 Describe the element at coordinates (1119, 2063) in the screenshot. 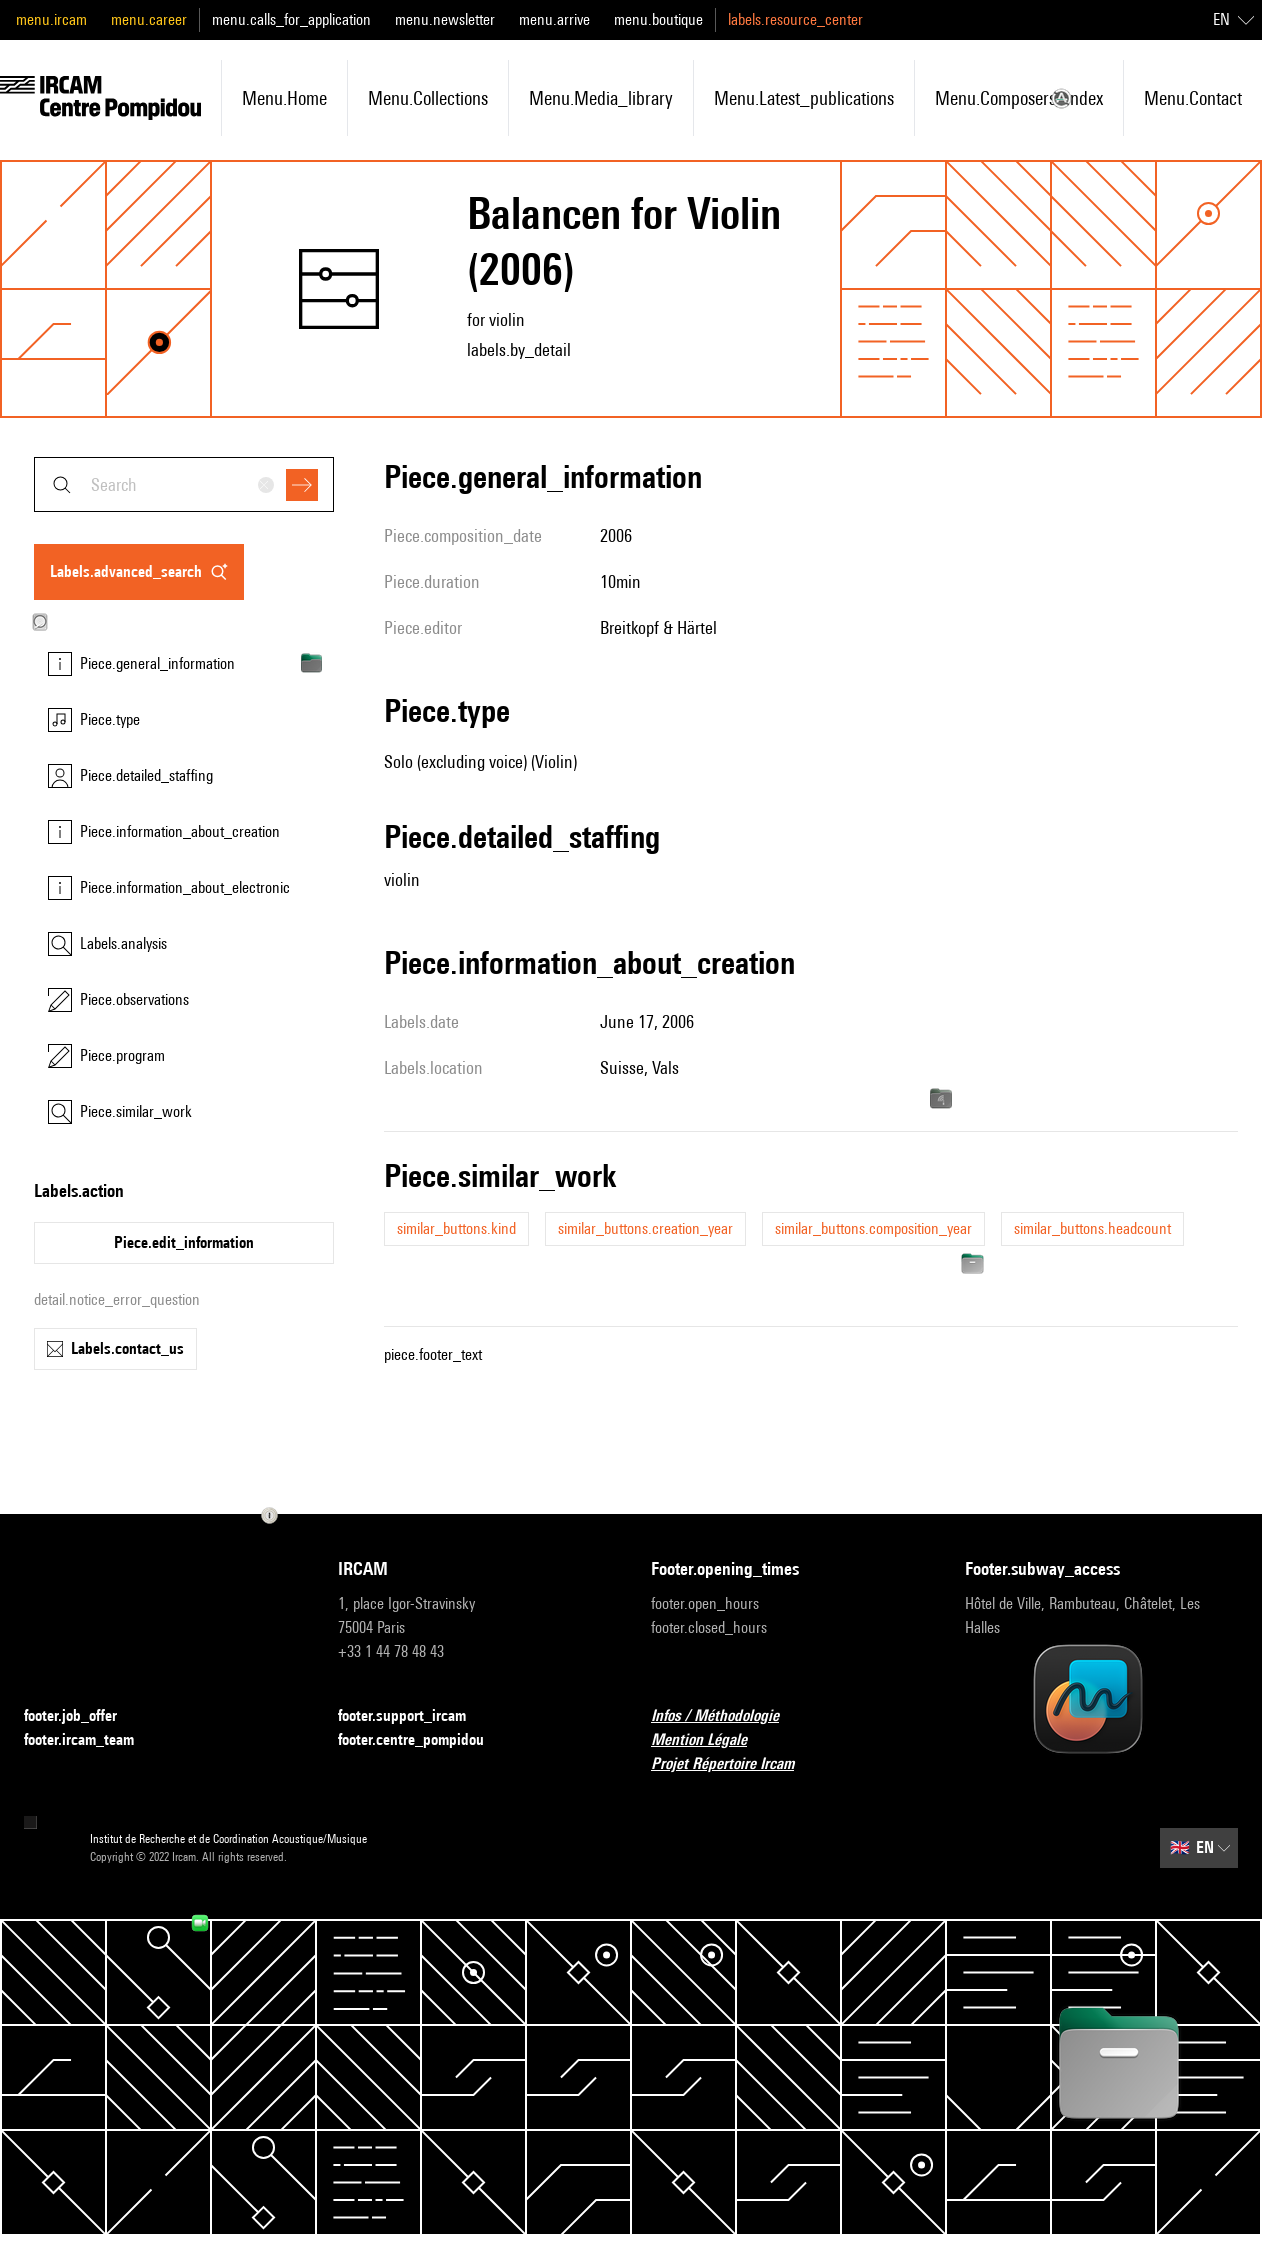

I see `open the file manager application` at that location.